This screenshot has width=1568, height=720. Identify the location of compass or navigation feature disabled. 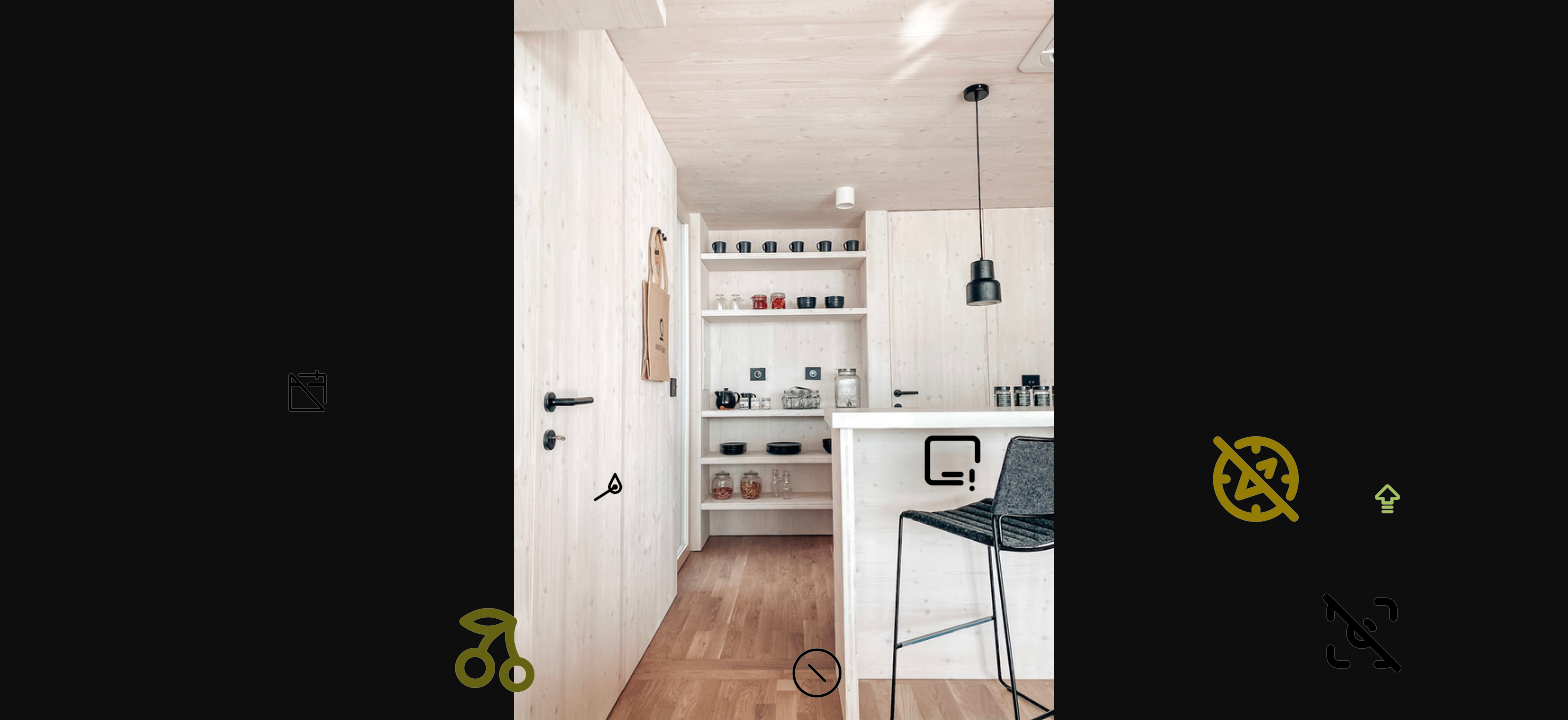
(1256, 479).